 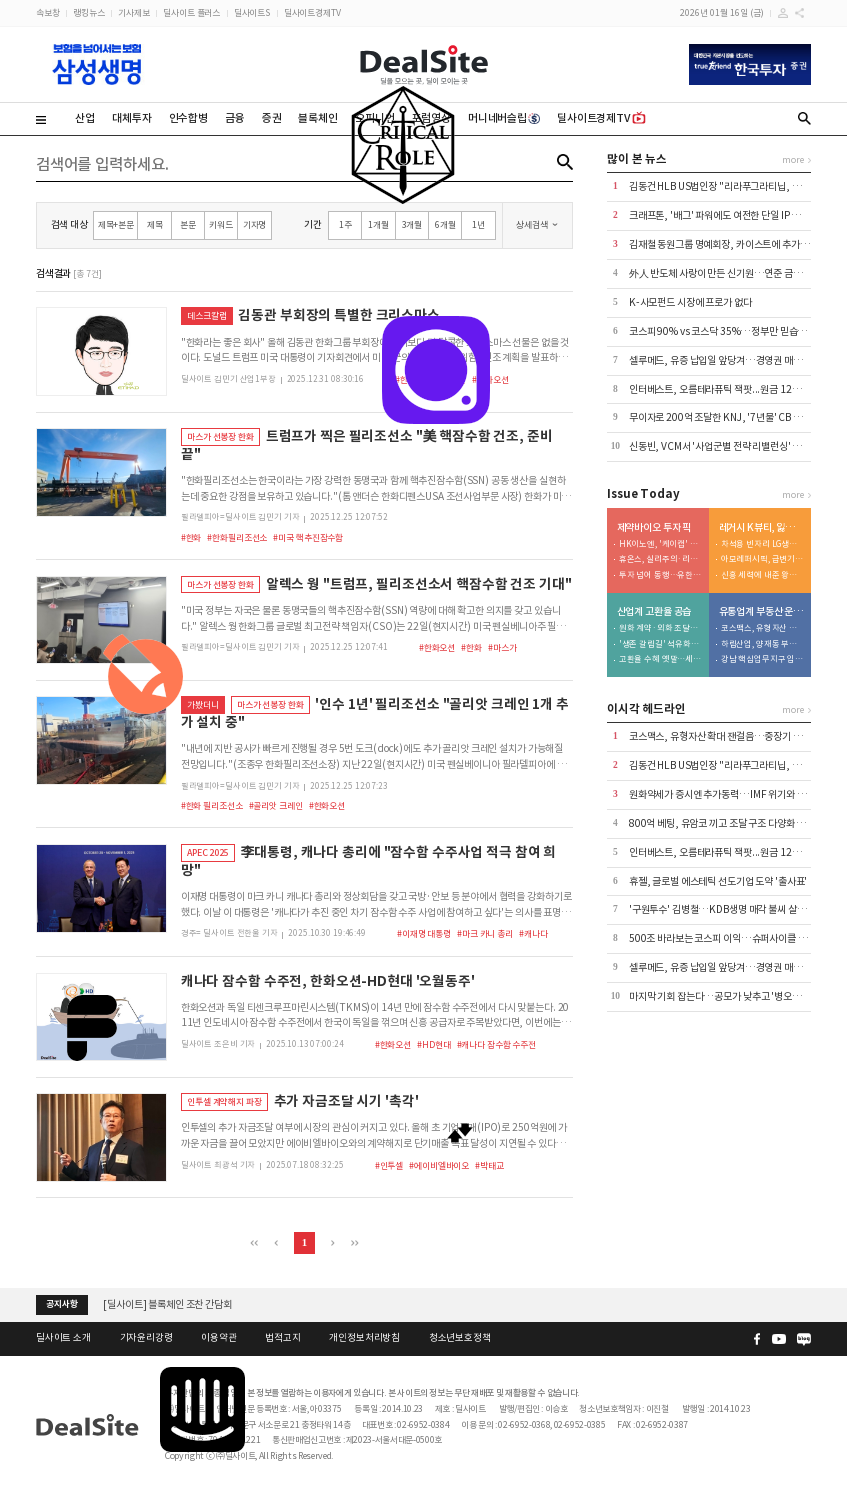 What do you see at coordinates (143, 674) in the screenshot?
I see `open LiveJournal app` at bounding box center [143, 674].